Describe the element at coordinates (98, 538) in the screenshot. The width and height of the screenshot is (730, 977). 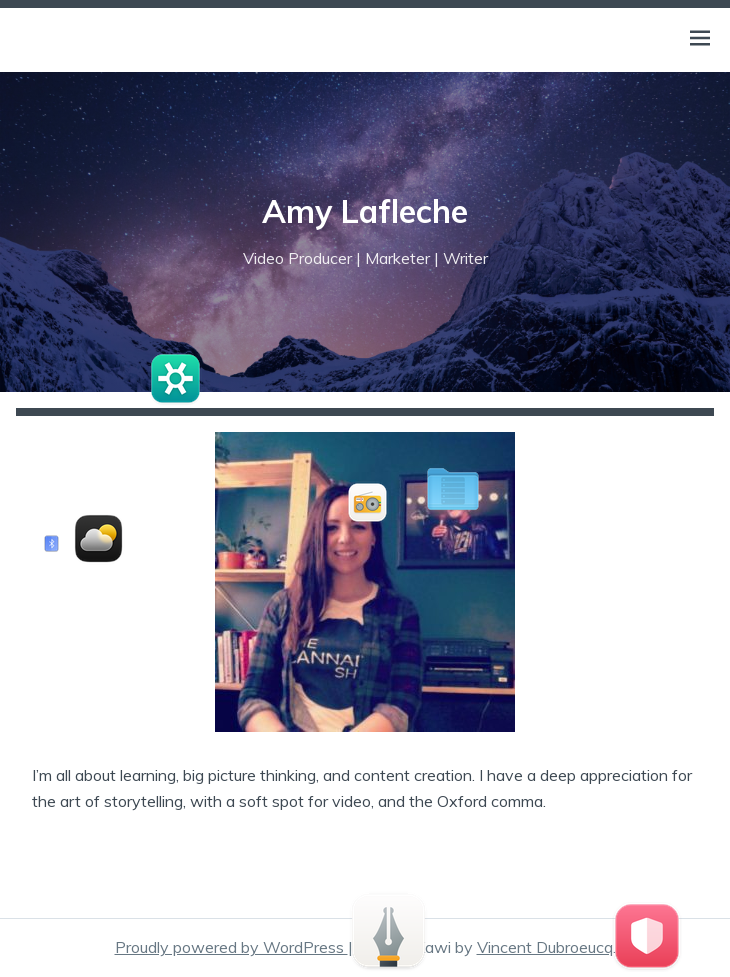
I see `open the weather app` at that location.